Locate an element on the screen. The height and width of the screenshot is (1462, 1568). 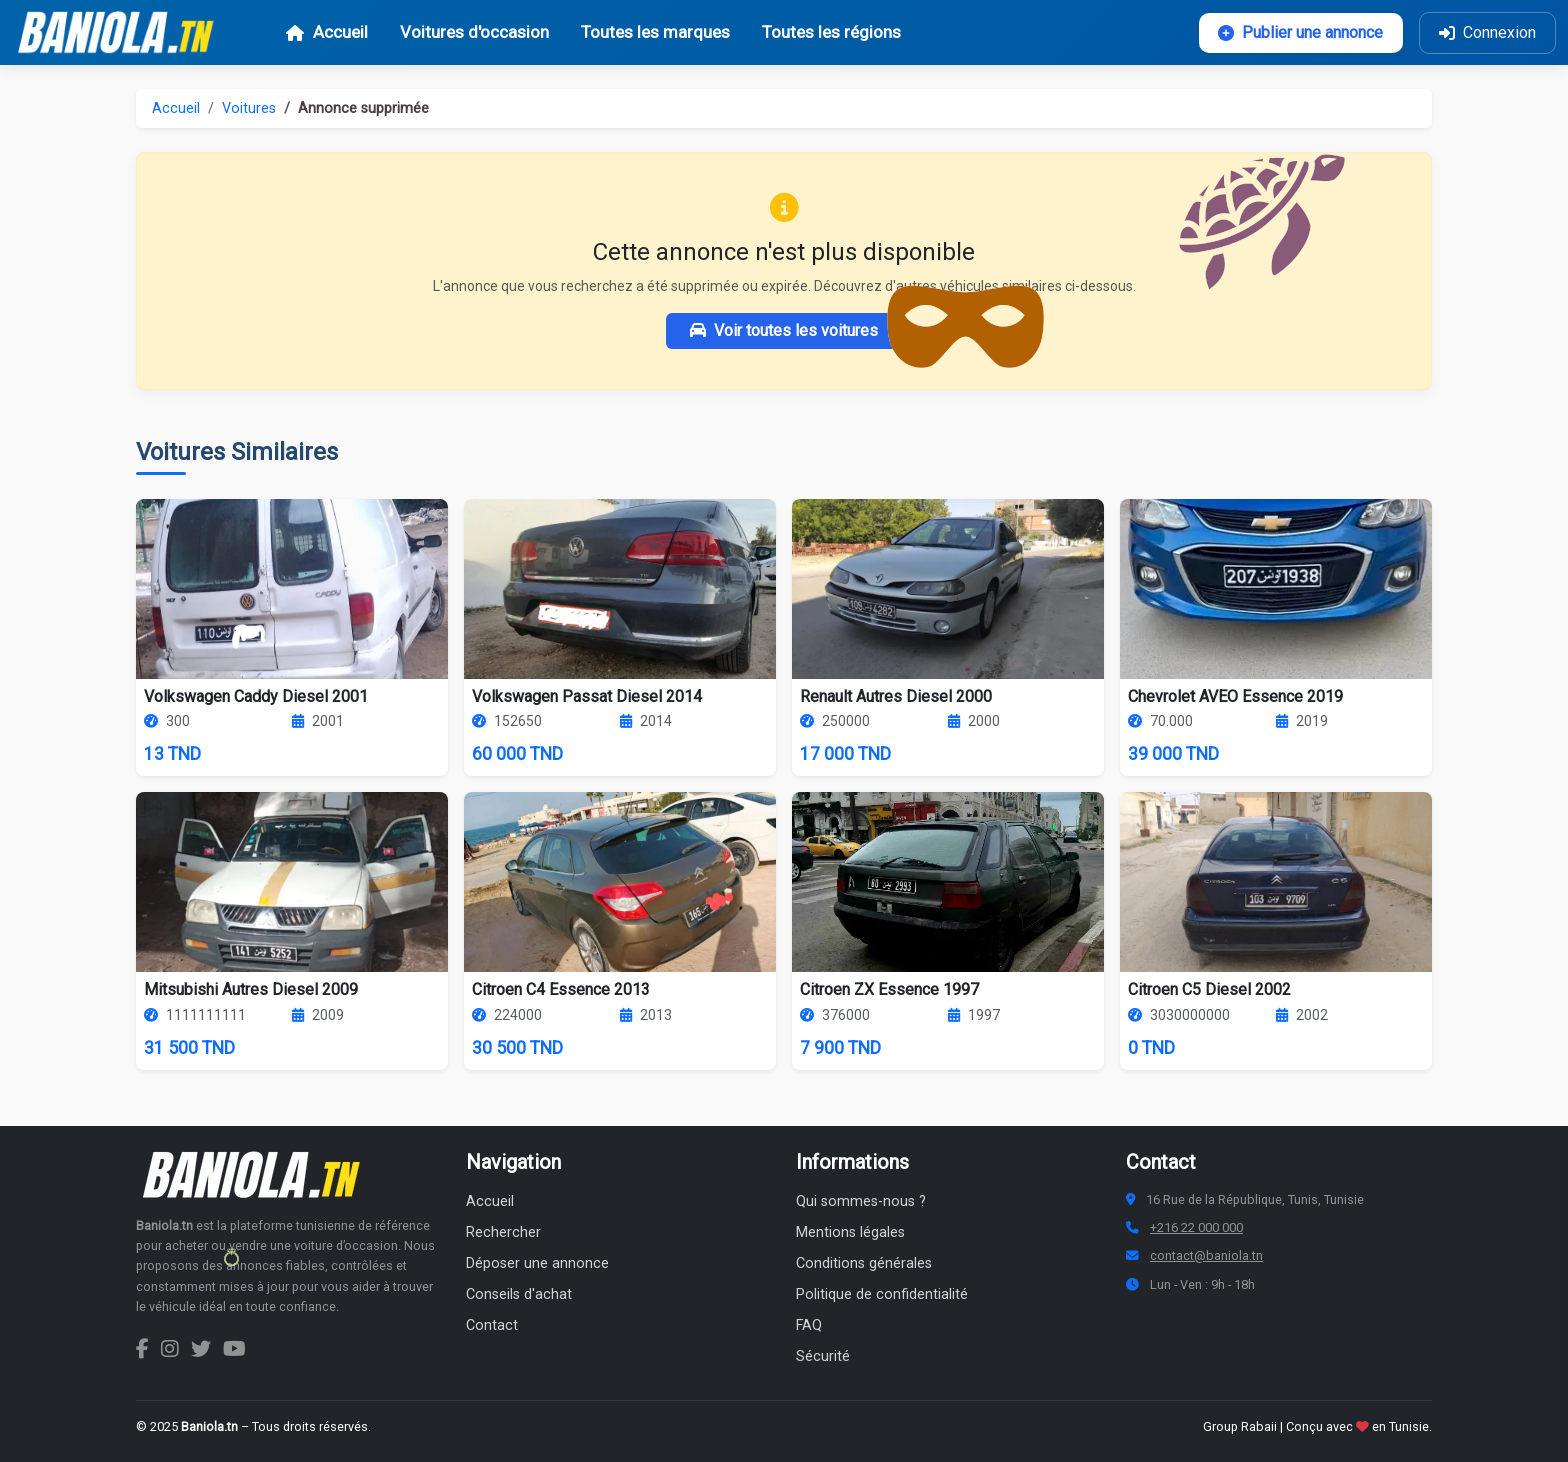
indicates premium or luxury item status is located at coordinates (231, 1257).